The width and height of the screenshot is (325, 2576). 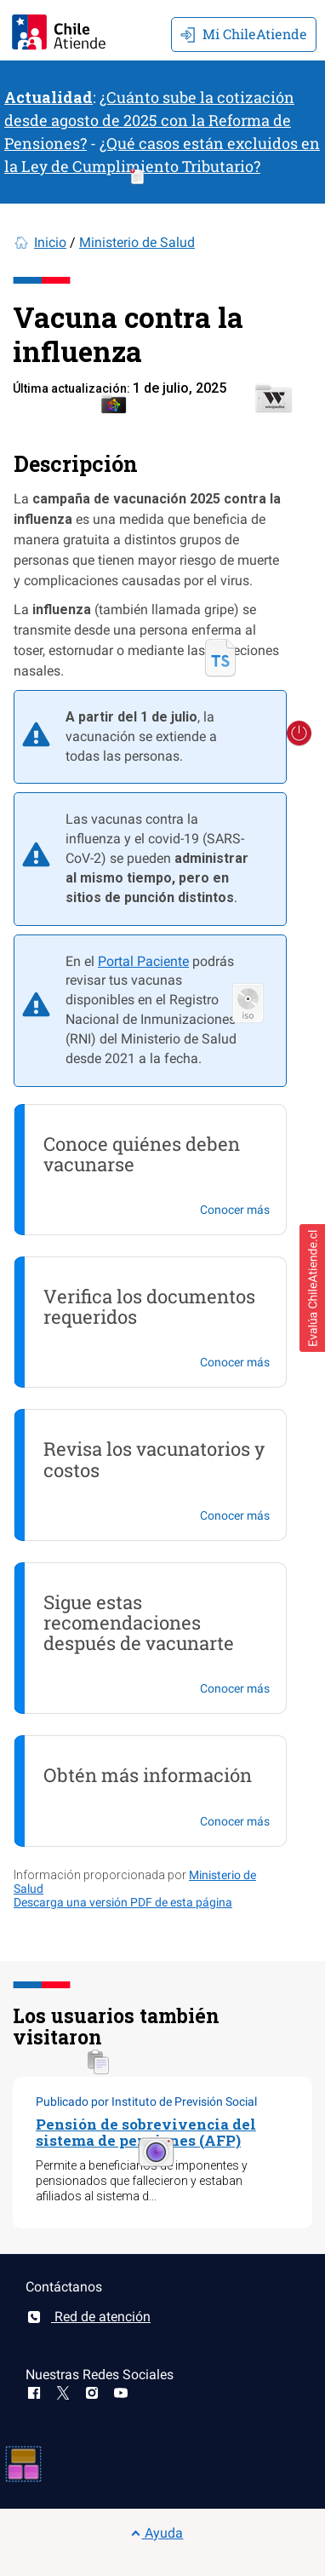 I want to click on indicates a typescript source file, so click(x=220, y=658).